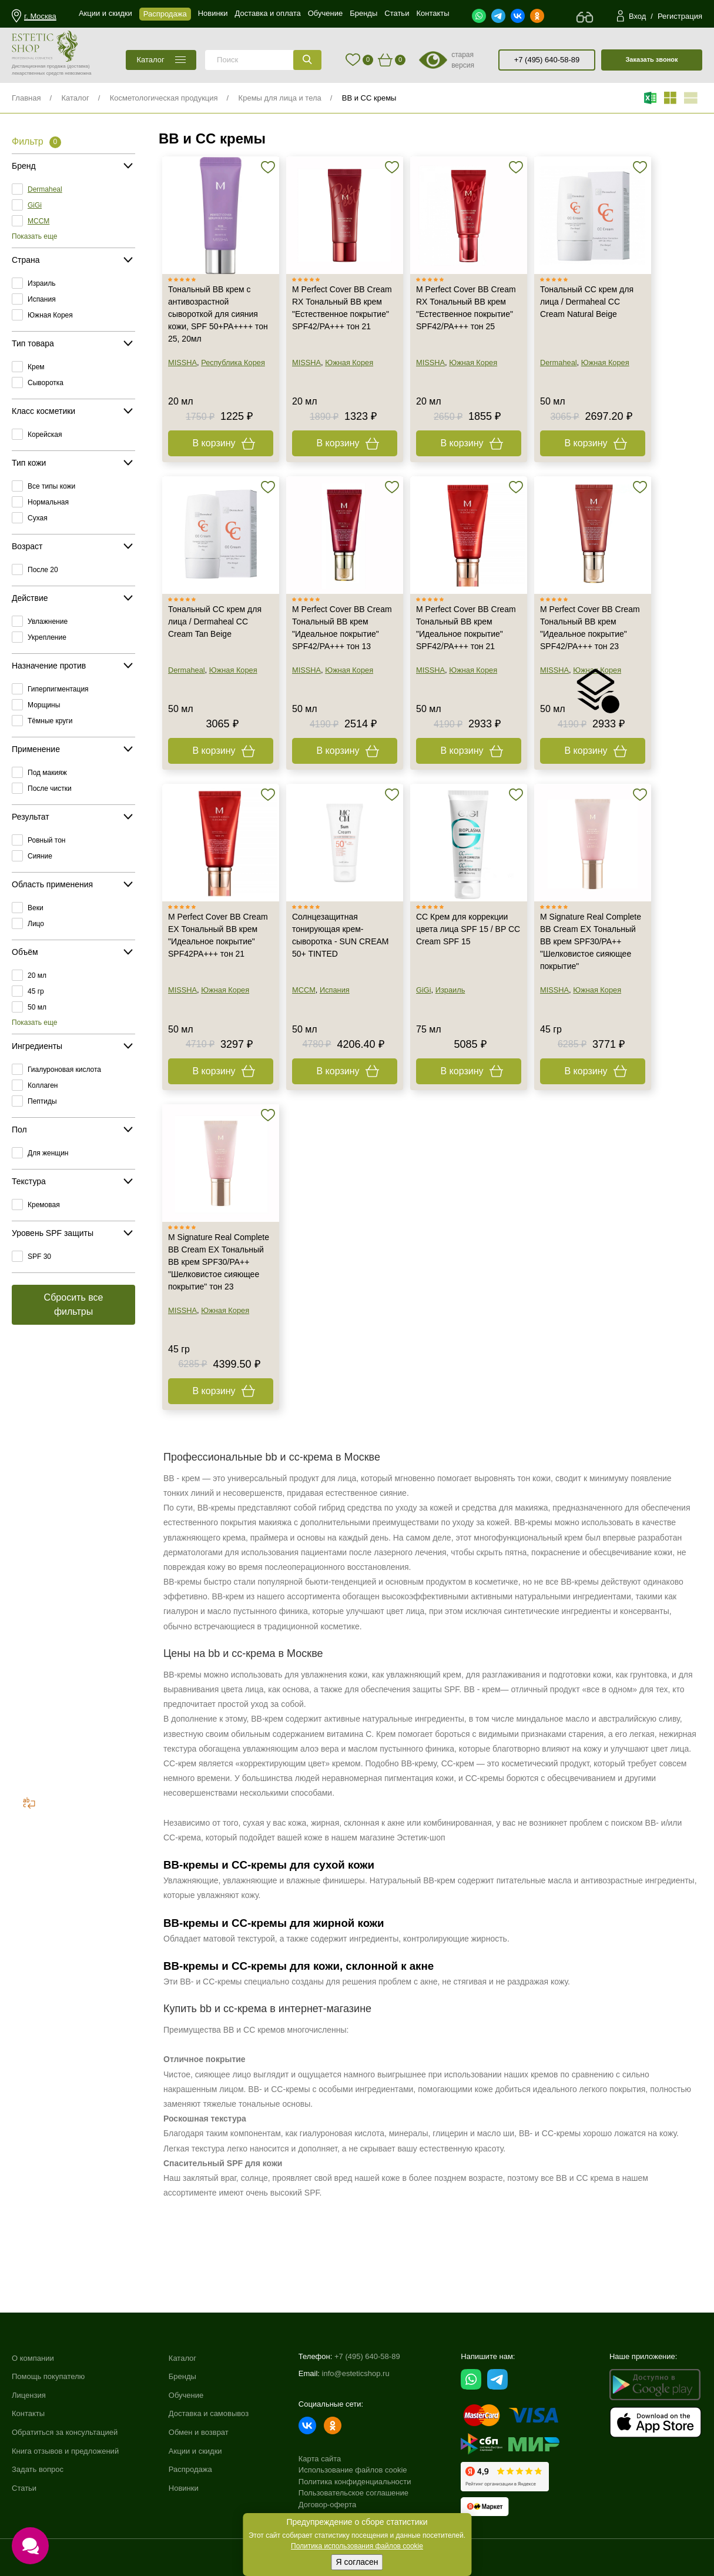 This screenshot has height=2576, width=714. What do you see at coordinates (29, 1803) in the screenshot?
I see `toggle word wrap in the editor` at bounding box center [29, 1803].